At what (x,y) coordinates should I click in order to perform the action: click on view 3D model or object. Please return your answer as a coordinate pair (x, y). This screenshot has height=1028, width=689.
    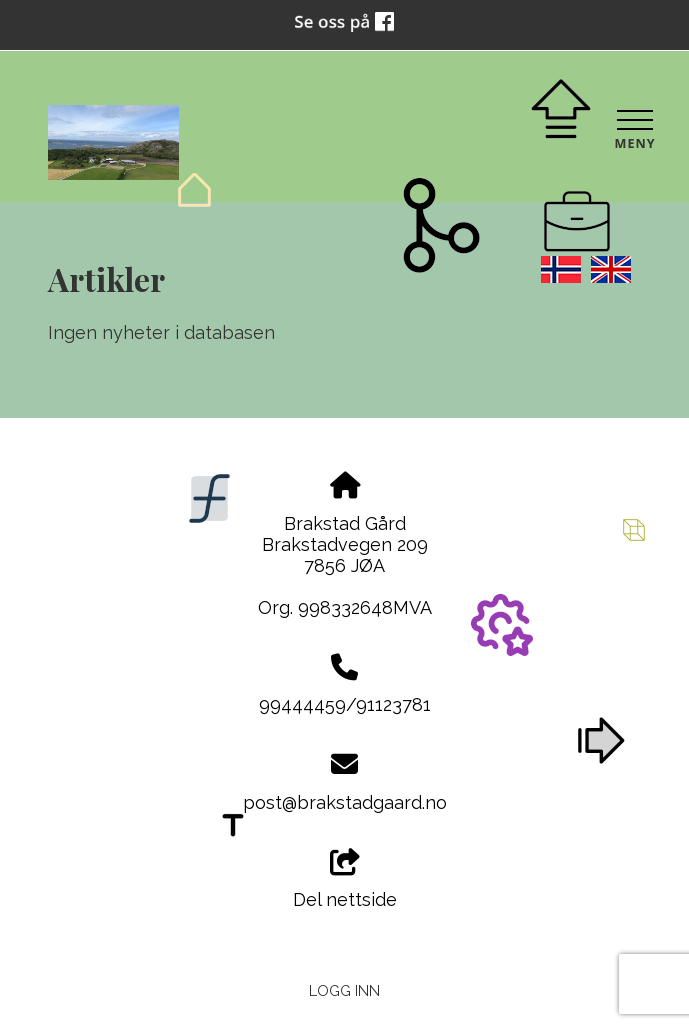
    Looking at the image, I should click on (634, 530).